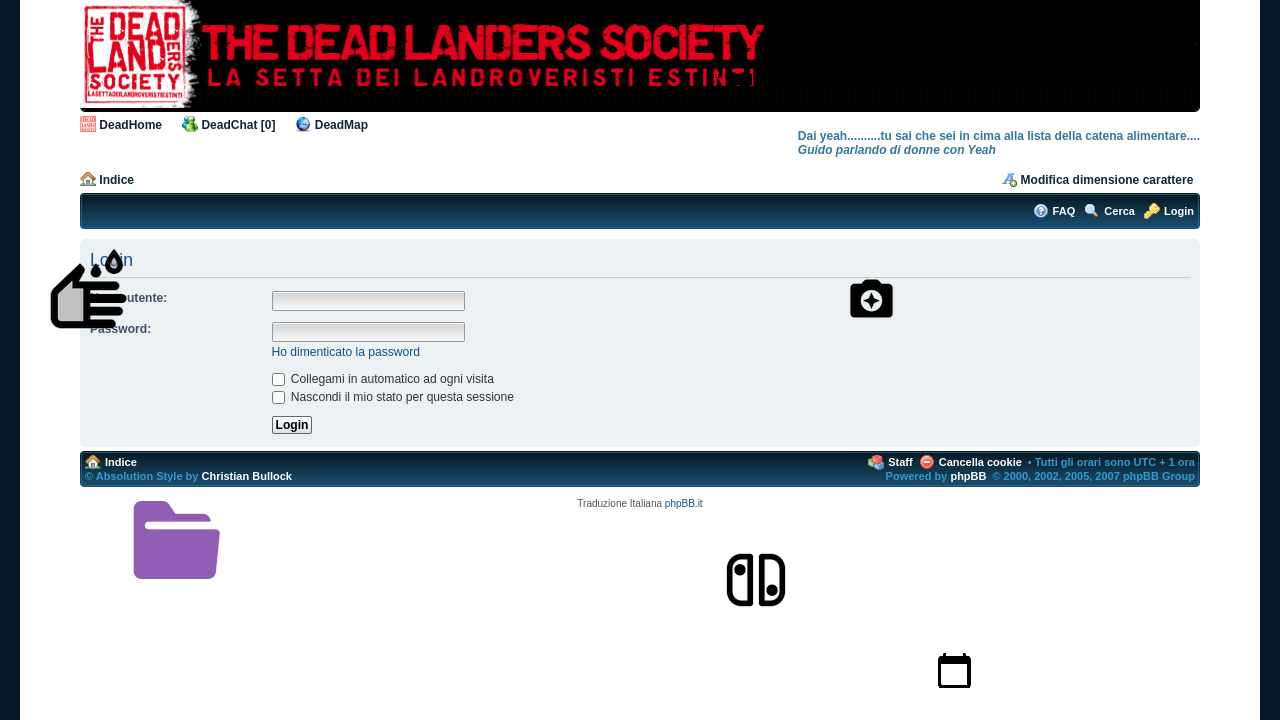  What do you see at coordinates (177, 540) in the screenshot?
I see `an open folder currently being viewed` at bounding box center [177, 540].